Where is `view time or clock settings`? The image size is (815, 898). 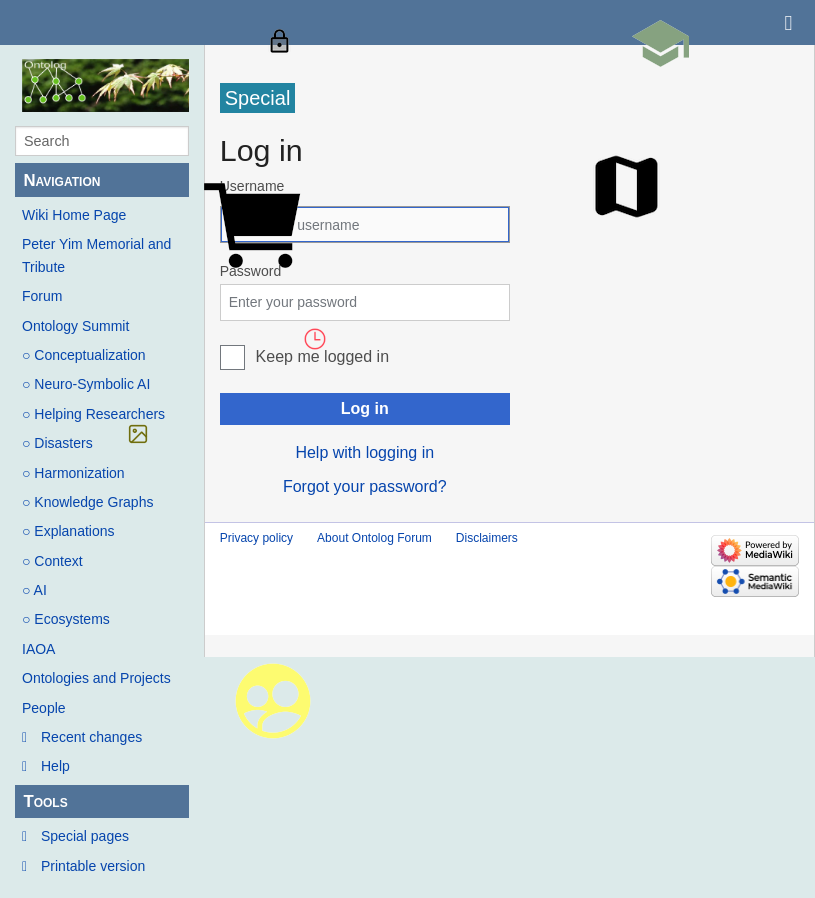 view time or clock settings is located at coordinates (315, 339).